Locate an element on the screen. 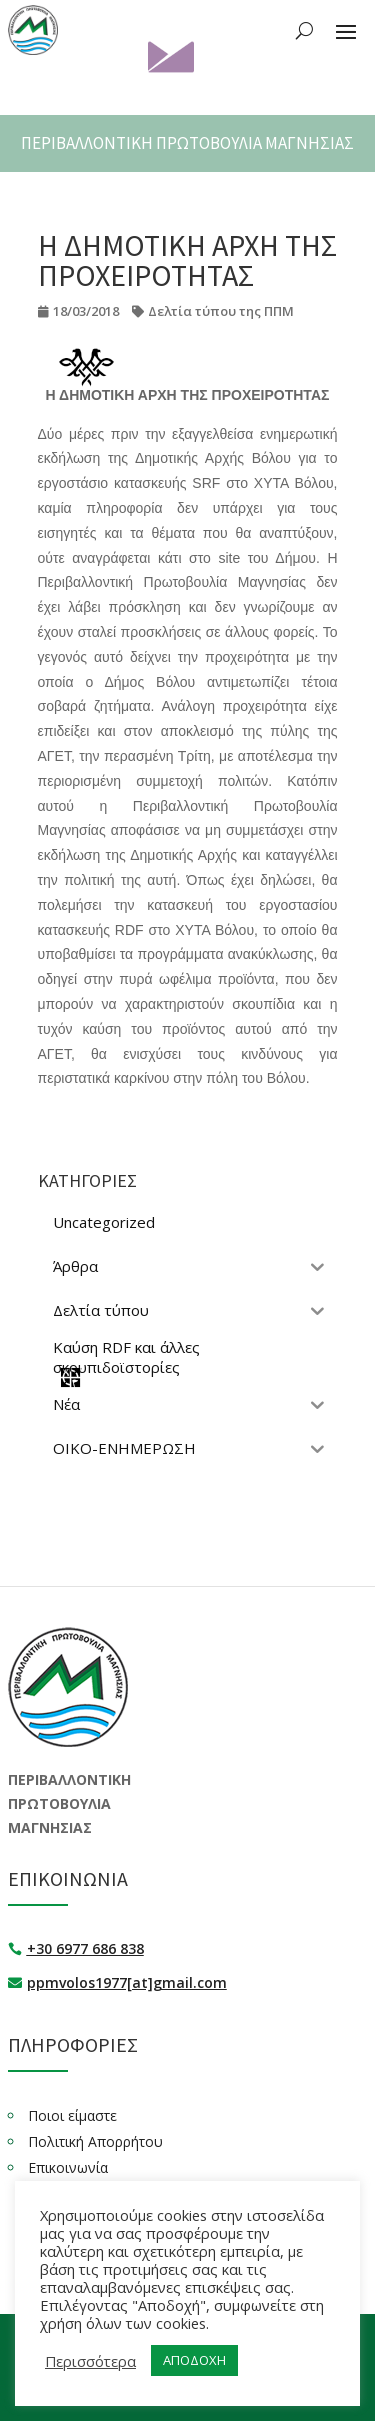 This screenshot has width=375, height=2421. open the geocaching app is located at coordinates (71, 1377).